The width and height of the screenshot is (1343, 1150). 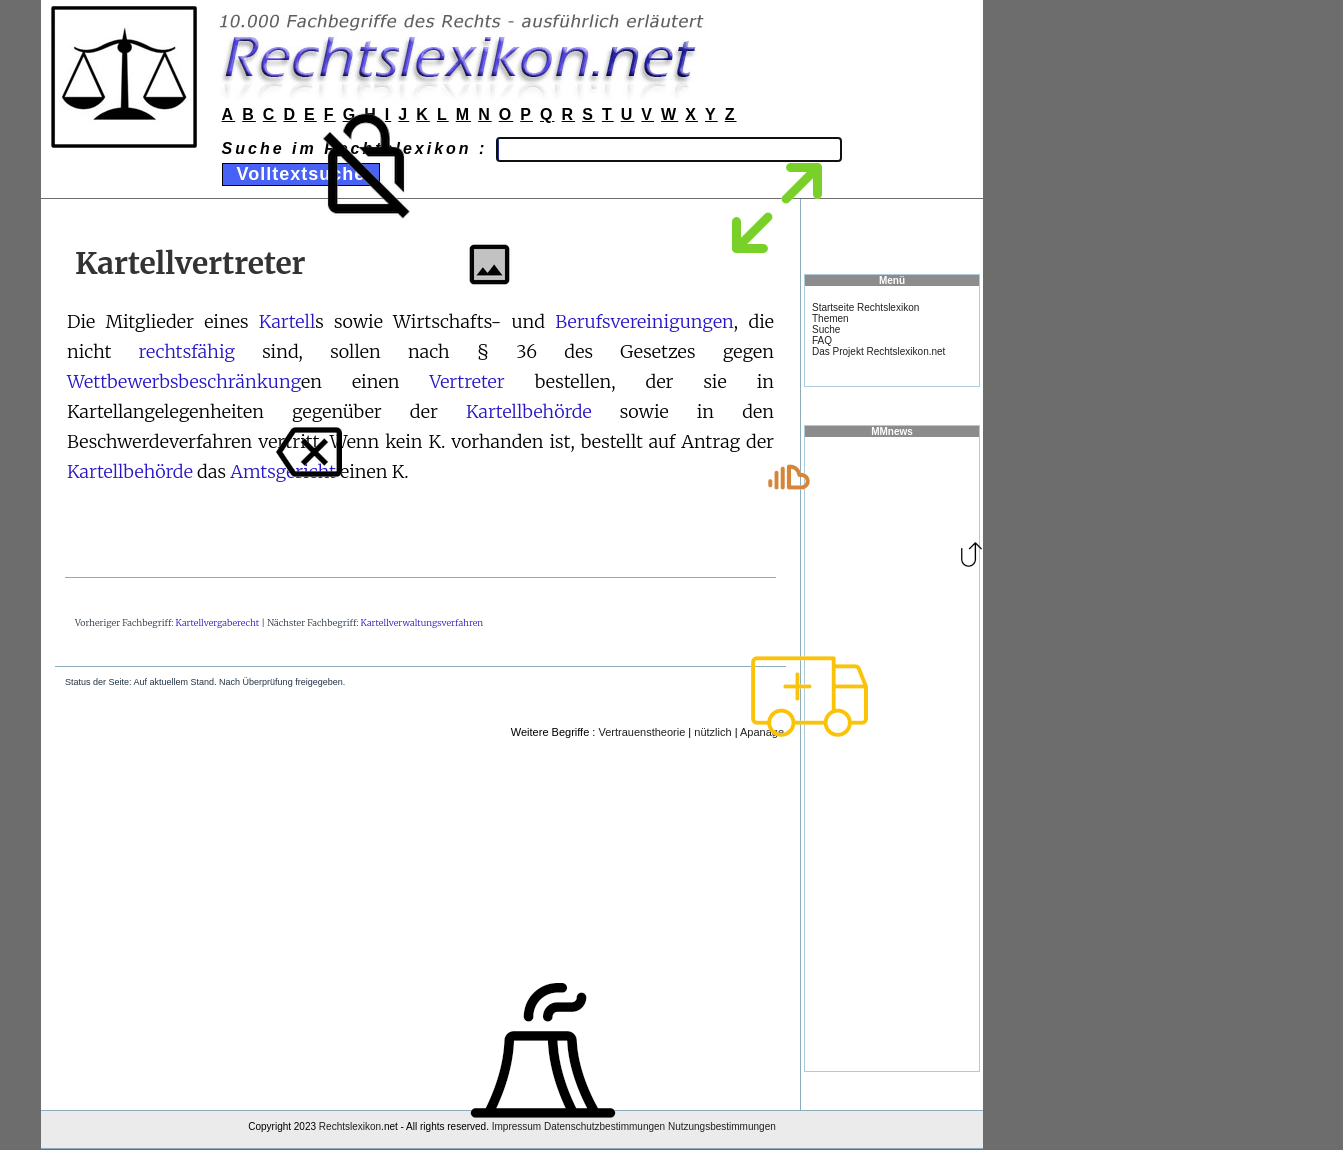 What do you see at coordinates (489, 264) in the screenshot?
I see `view image or photo` at bounding box center [489, 264].